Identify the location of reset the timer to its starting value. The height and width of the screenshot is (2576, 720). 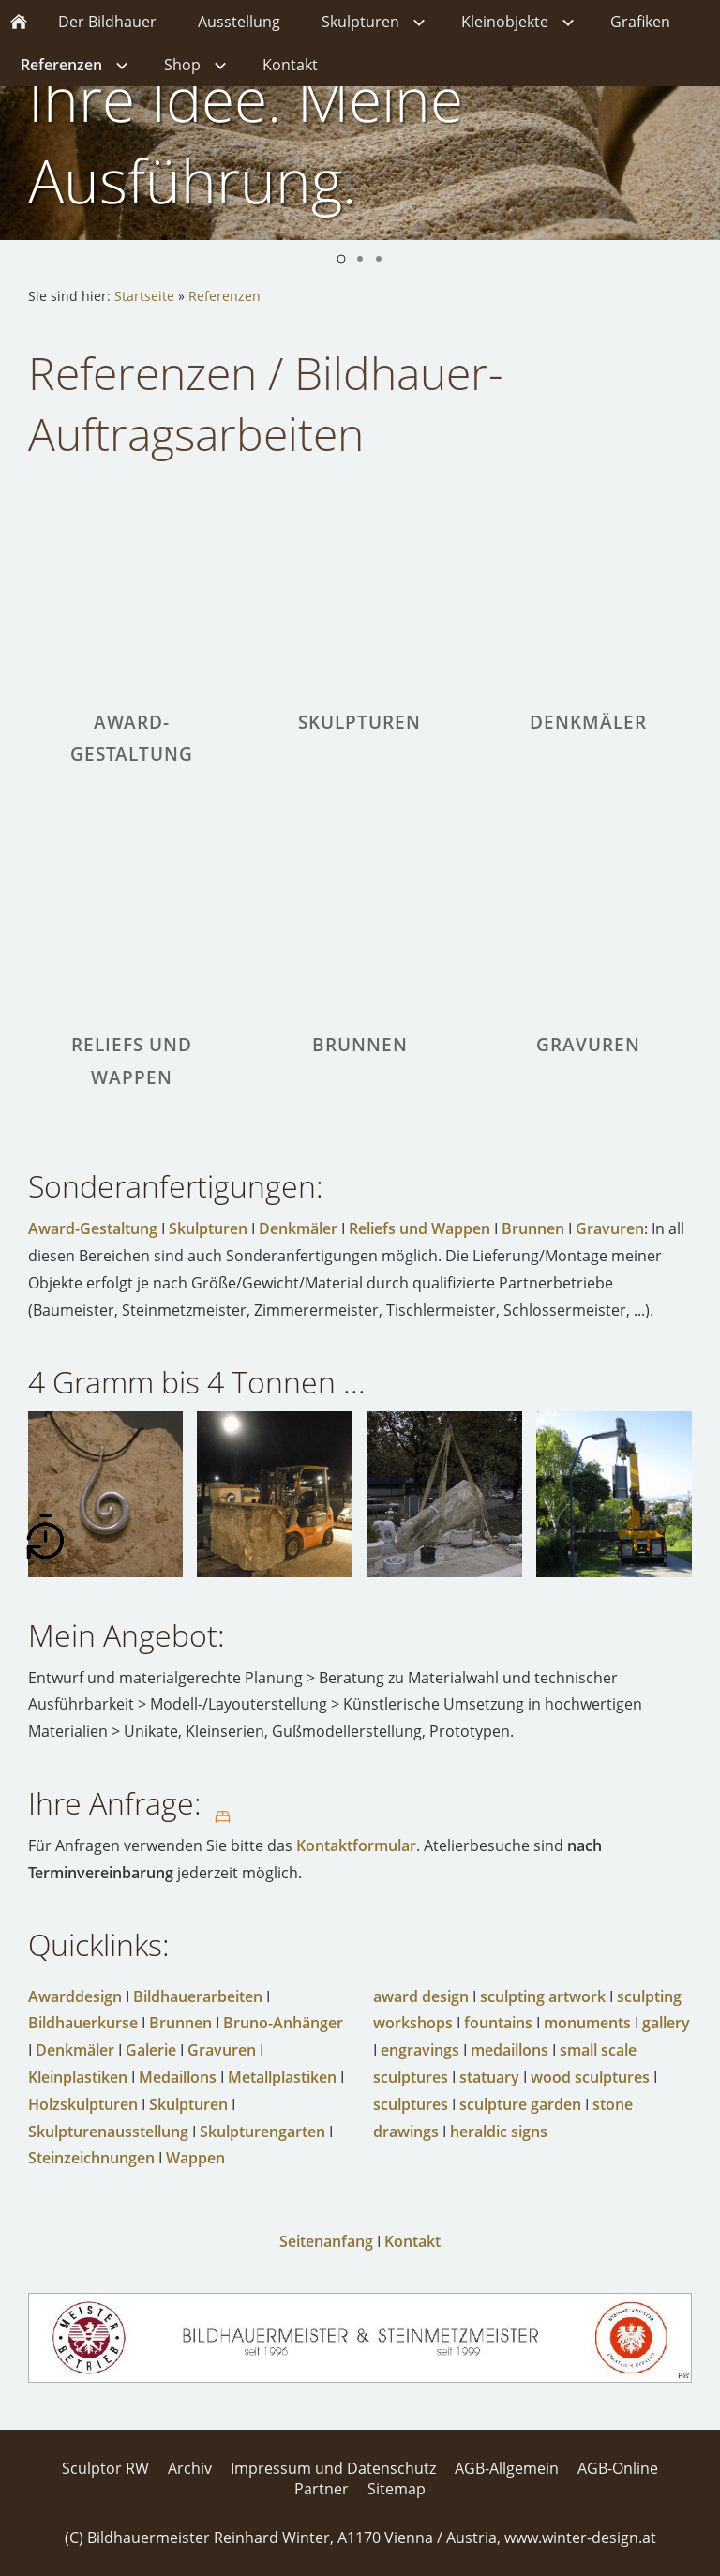
(45, 1536).